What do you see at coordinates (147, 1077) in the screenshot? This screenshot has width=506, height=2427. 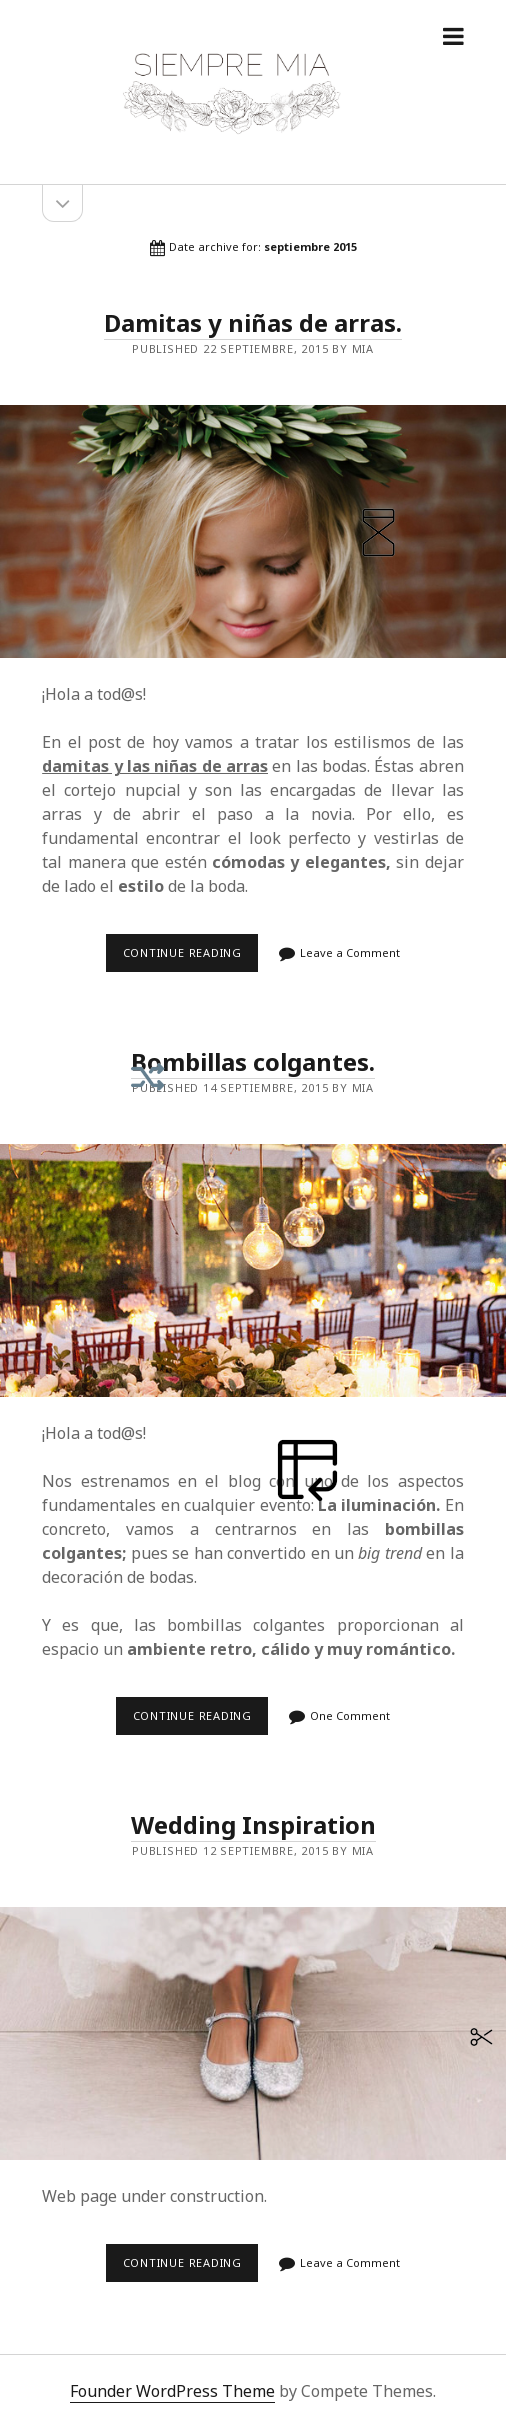 I see `shuffle or randomize playlist order` at bounding box center [147, 1077].